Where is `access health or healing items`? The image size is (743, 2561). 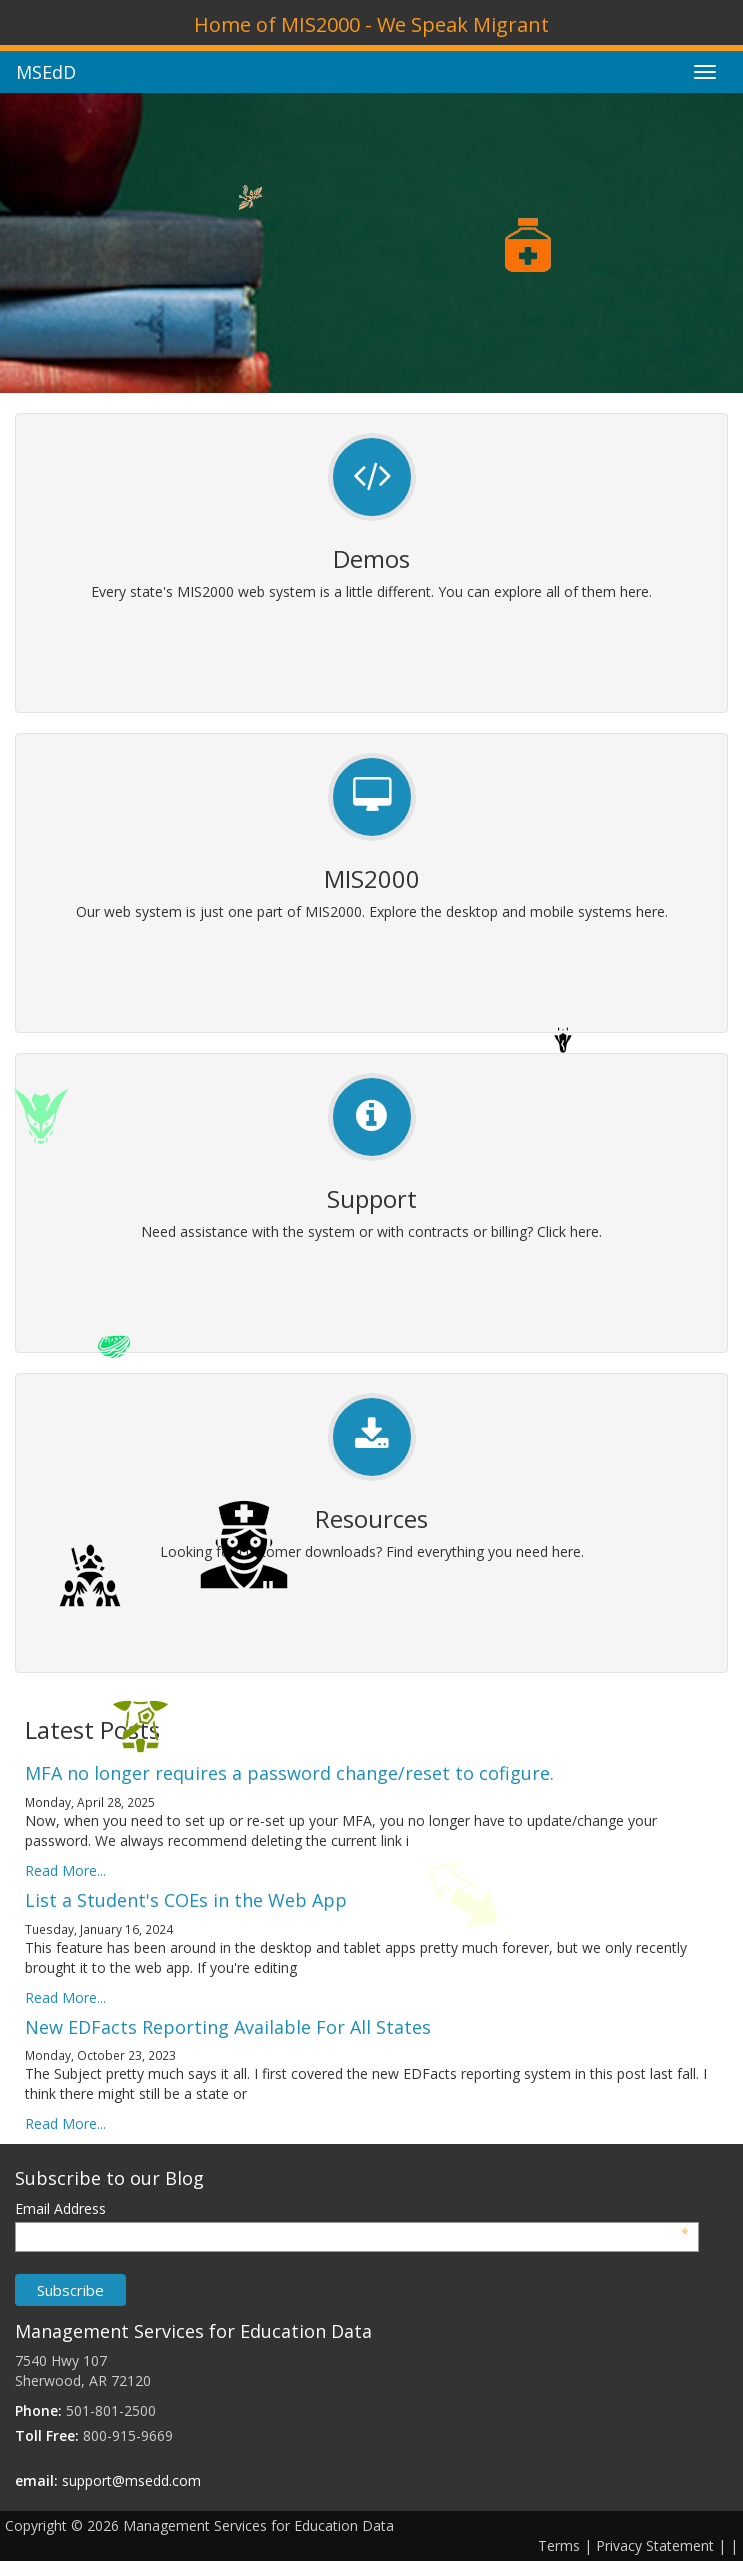
access health or healing items is located at coordinates (528, 245).